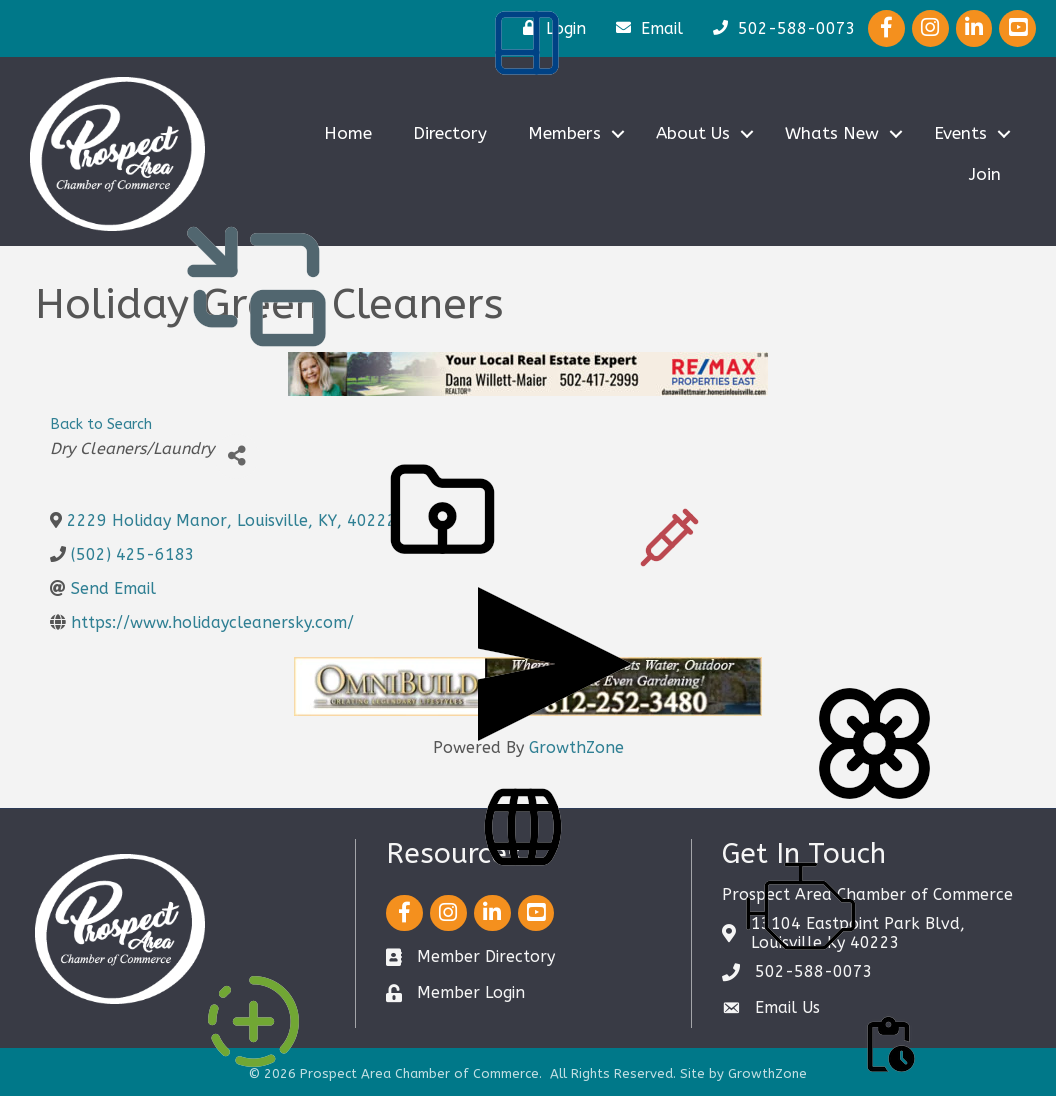 This screenshot has height=1096, width=1056. Describe the element at coordinates (874, 743) in the screenshot. I see `access nature or garden-related content` at that location.